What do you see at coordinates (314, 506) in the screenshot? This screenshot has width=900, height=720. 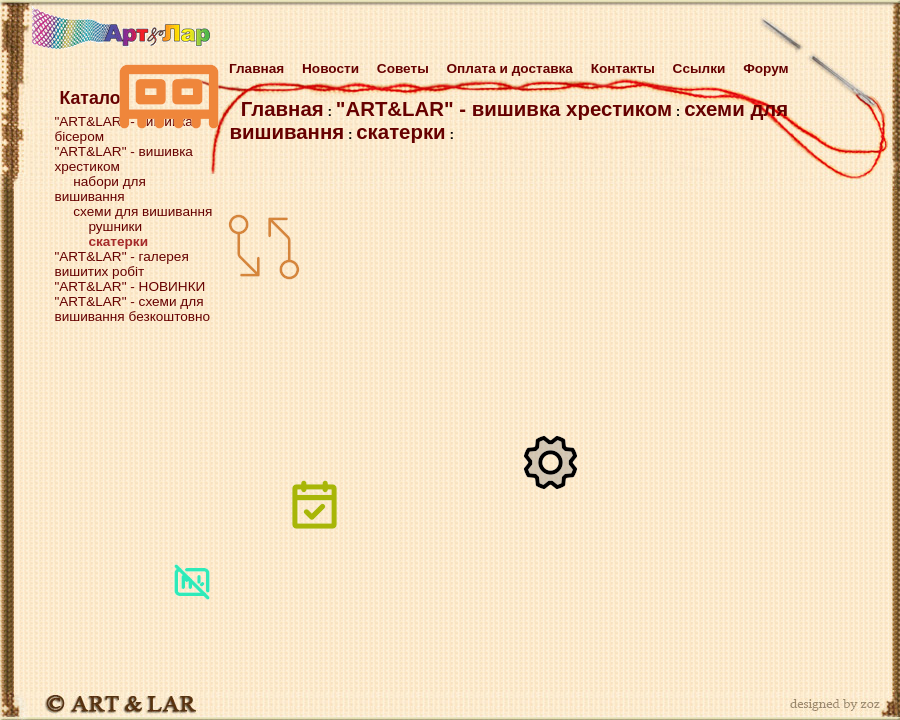 I see `confirm or complete a scheduled event` at bounding box center [314, 506].